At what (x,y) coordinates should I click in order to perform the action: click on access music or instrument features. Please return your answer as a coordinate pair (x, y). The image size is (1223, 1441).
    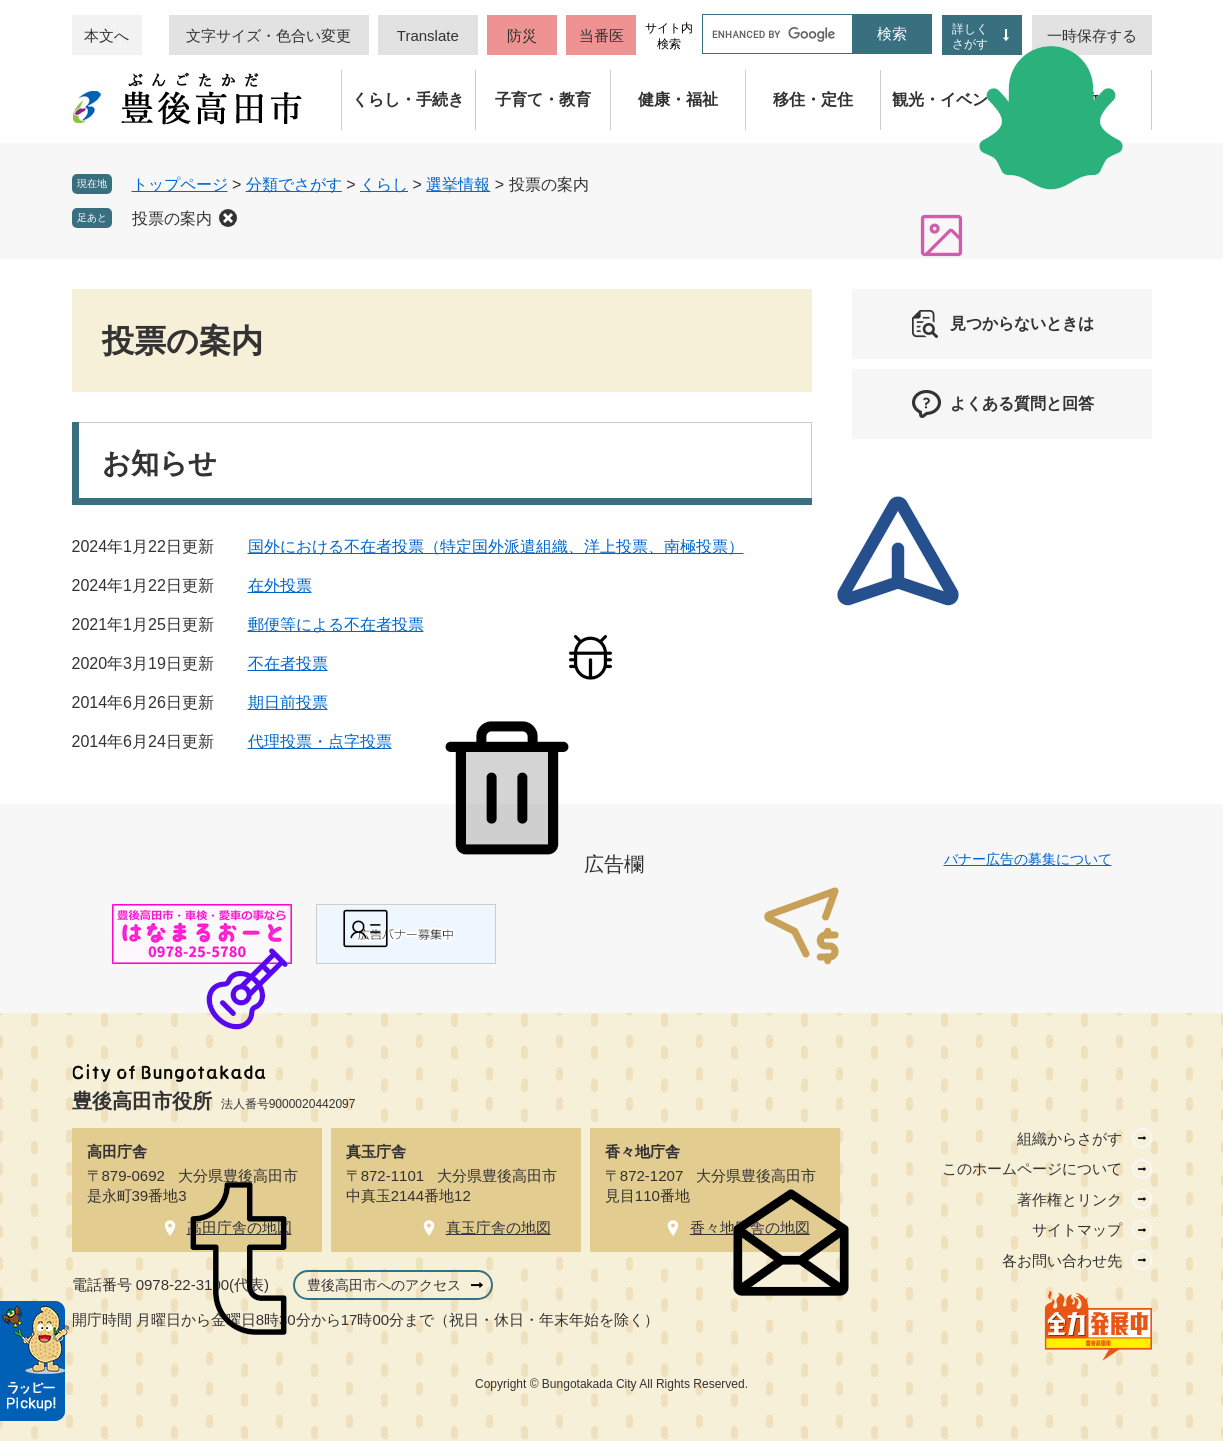
    Looking at the image, I should click on (246, 989).